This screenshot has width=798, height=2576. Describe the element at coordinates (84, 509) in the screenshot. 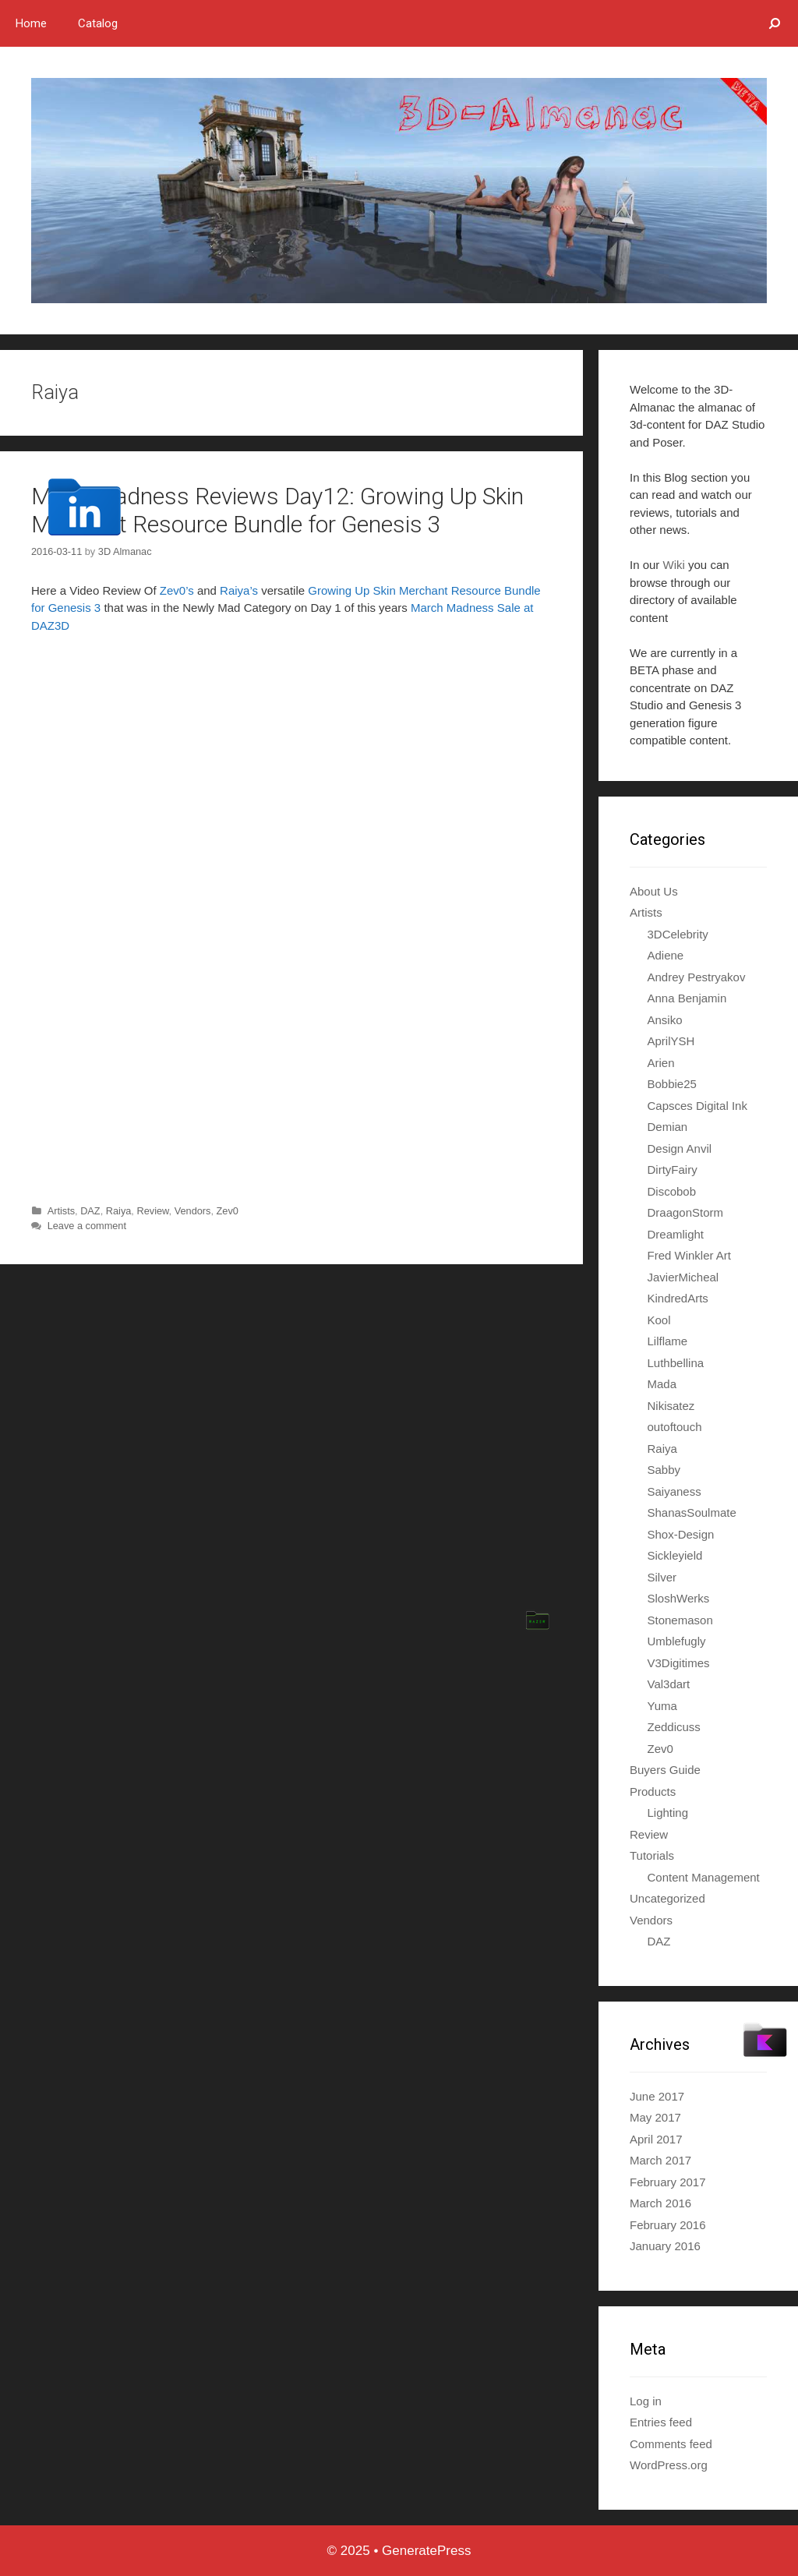

I see `open folder containing linkedin-related files` at that location.